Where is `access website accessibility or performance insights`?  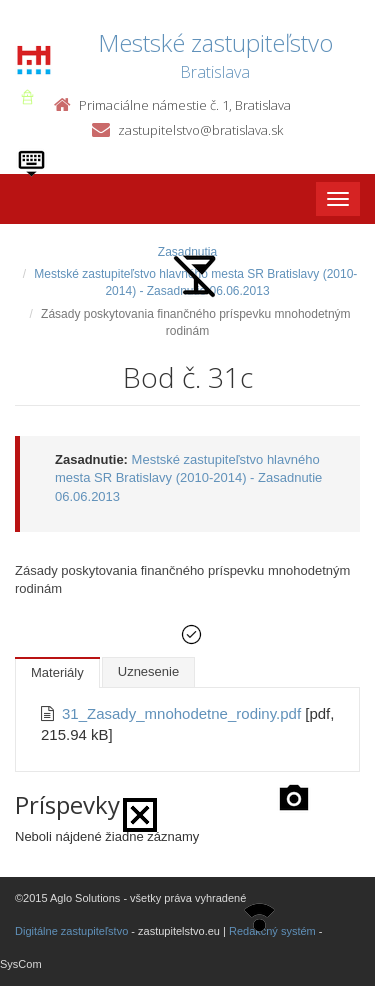
access website accessibility or performance insights is located at coordinates (27, 97).